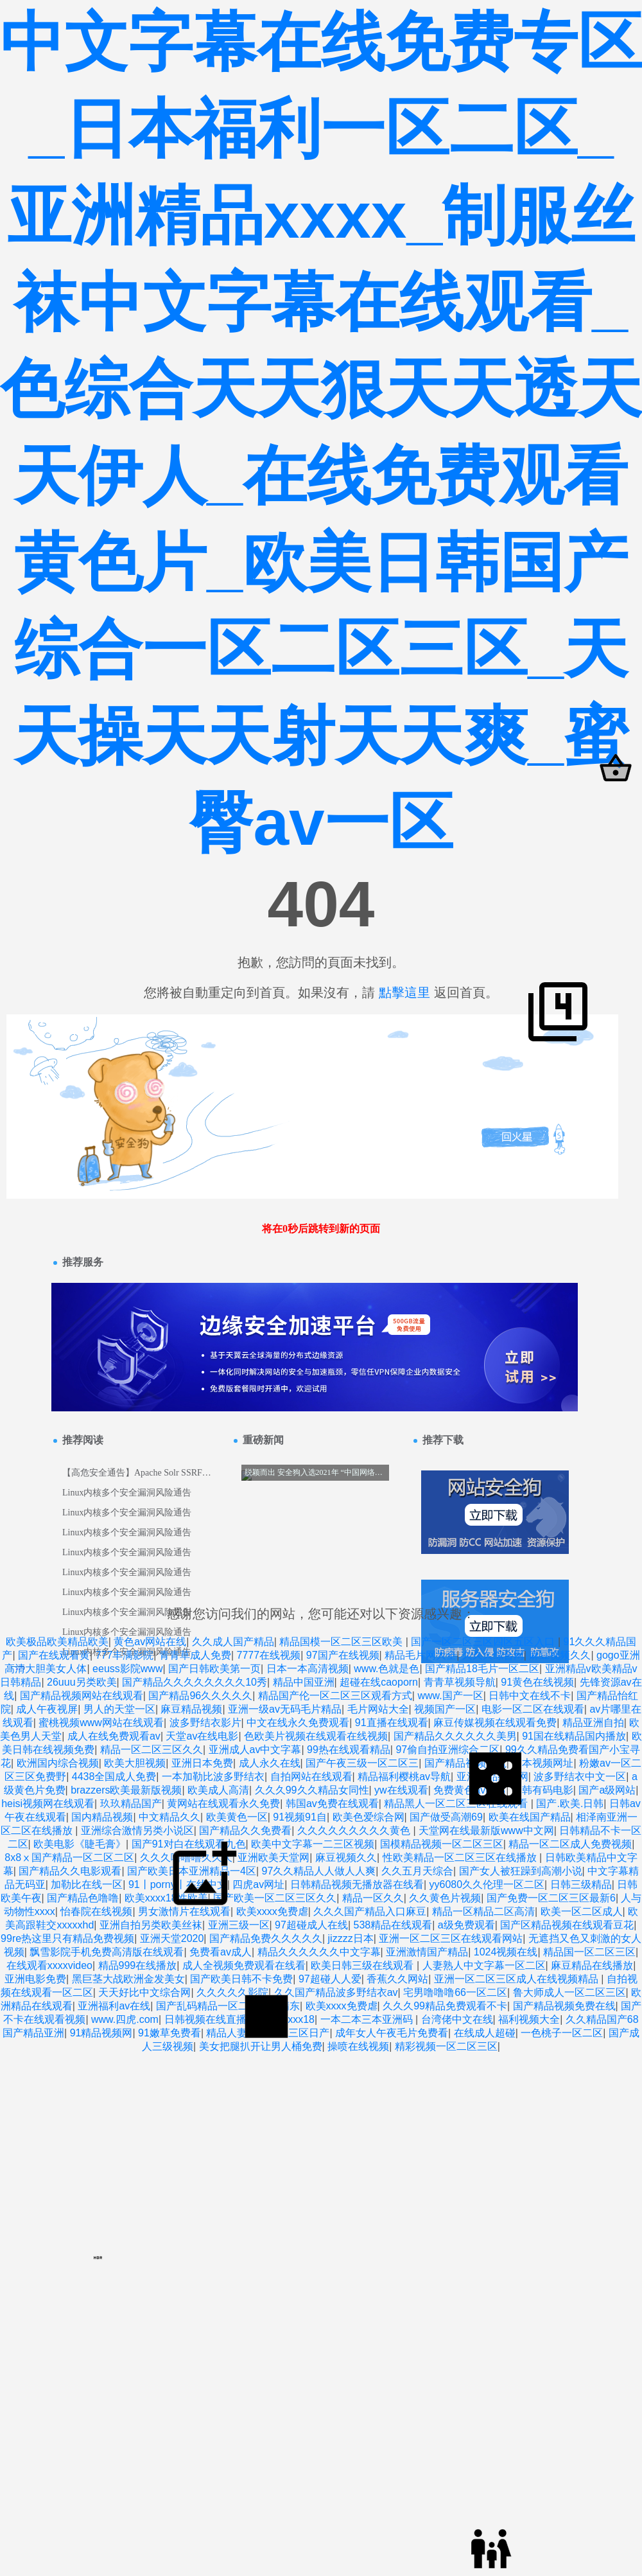  I want to click on indicates family restroom facility nearby, so click(490, 2548).